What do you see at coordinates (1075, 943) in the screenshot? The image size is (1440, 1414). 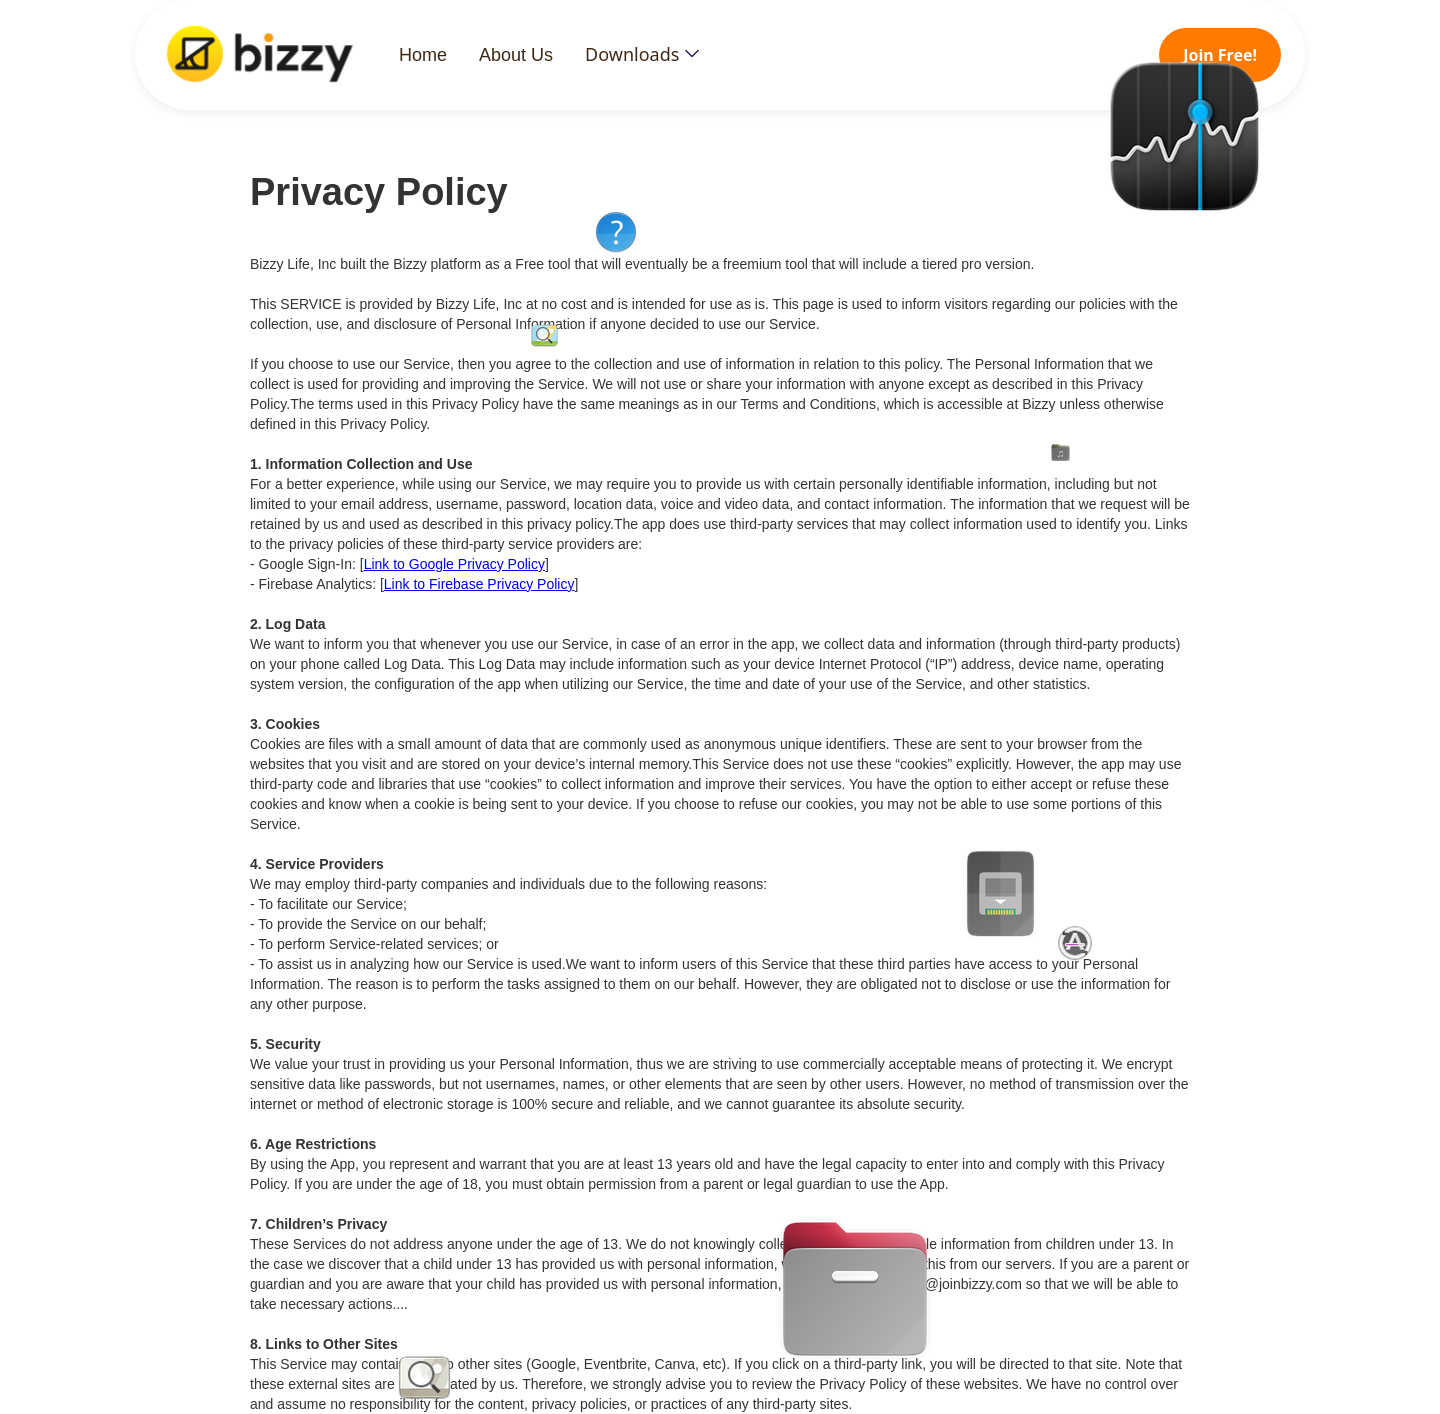 I see `open the software update manager` at bounding box center [1075, 943].